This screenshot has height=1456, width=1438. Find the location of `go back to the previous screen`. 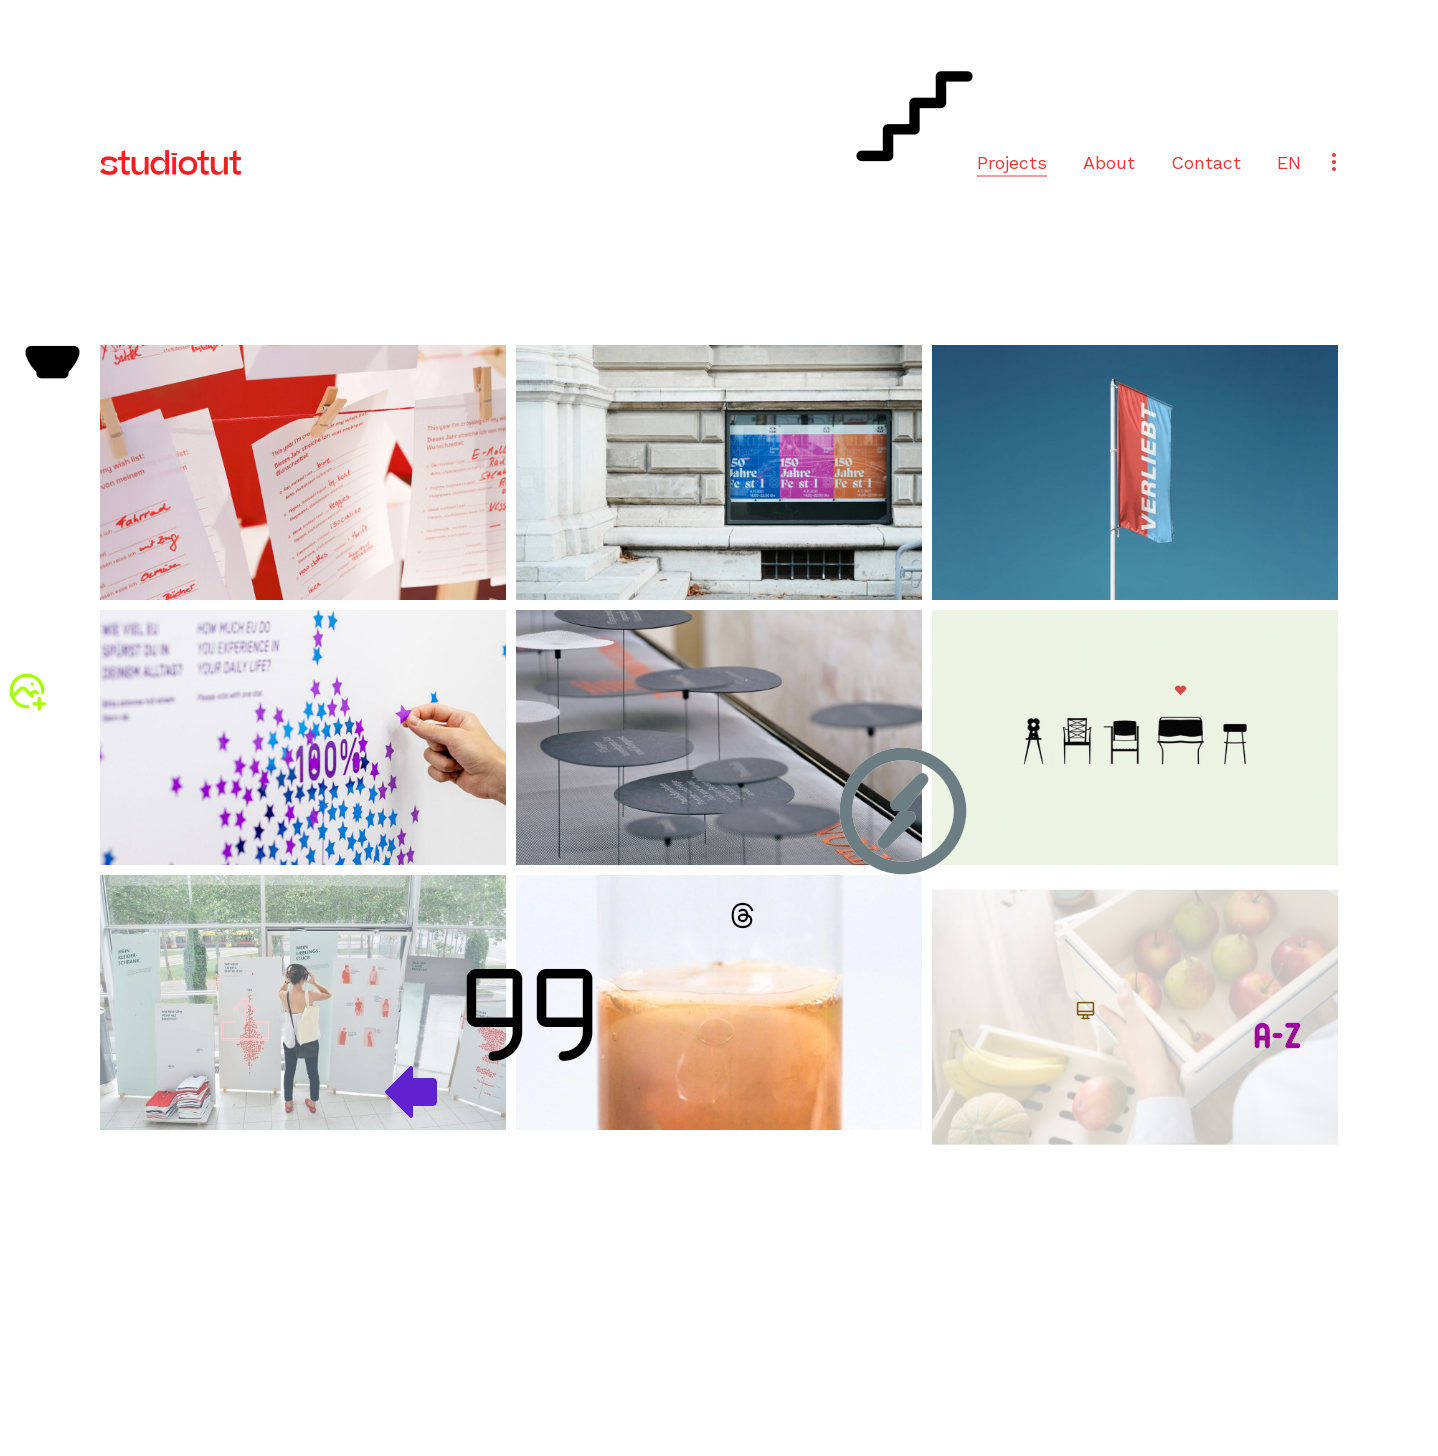

go back to the previous screen is located at coordinates (413, 1092).